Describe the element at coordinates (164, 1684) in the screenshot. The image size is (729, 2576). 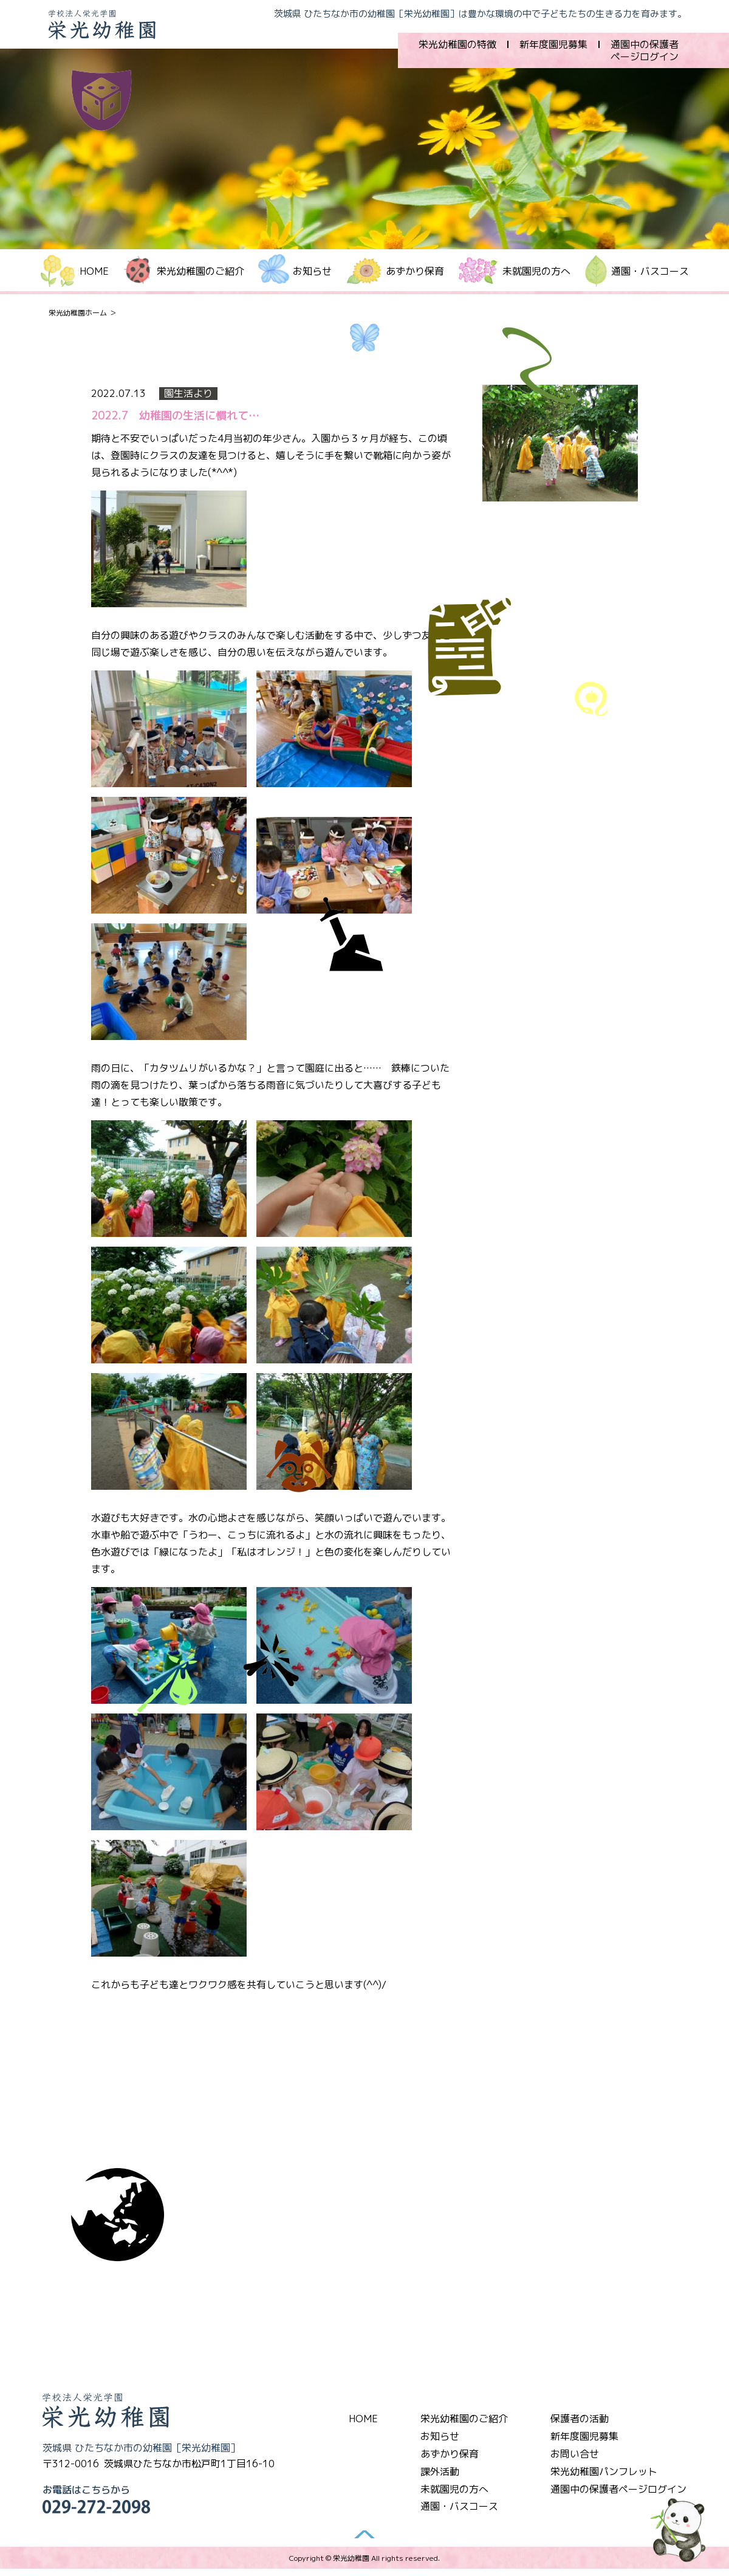
I see `travel or journey-related game feature` at that location.